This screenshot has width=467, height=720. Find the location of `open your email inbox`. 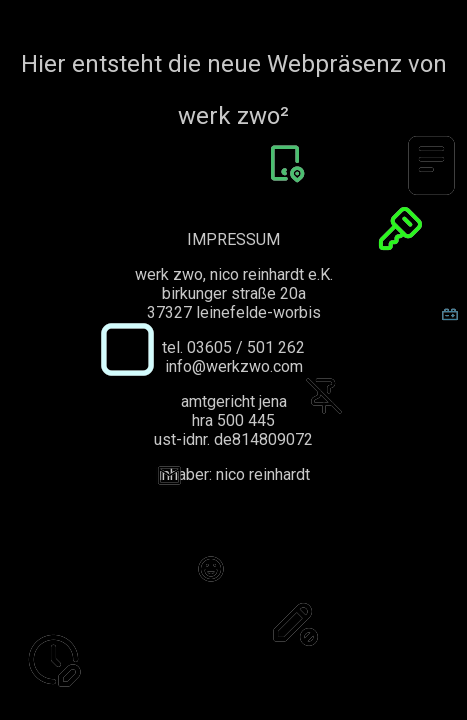

open your email inbox is located at coordinates (169, 475).